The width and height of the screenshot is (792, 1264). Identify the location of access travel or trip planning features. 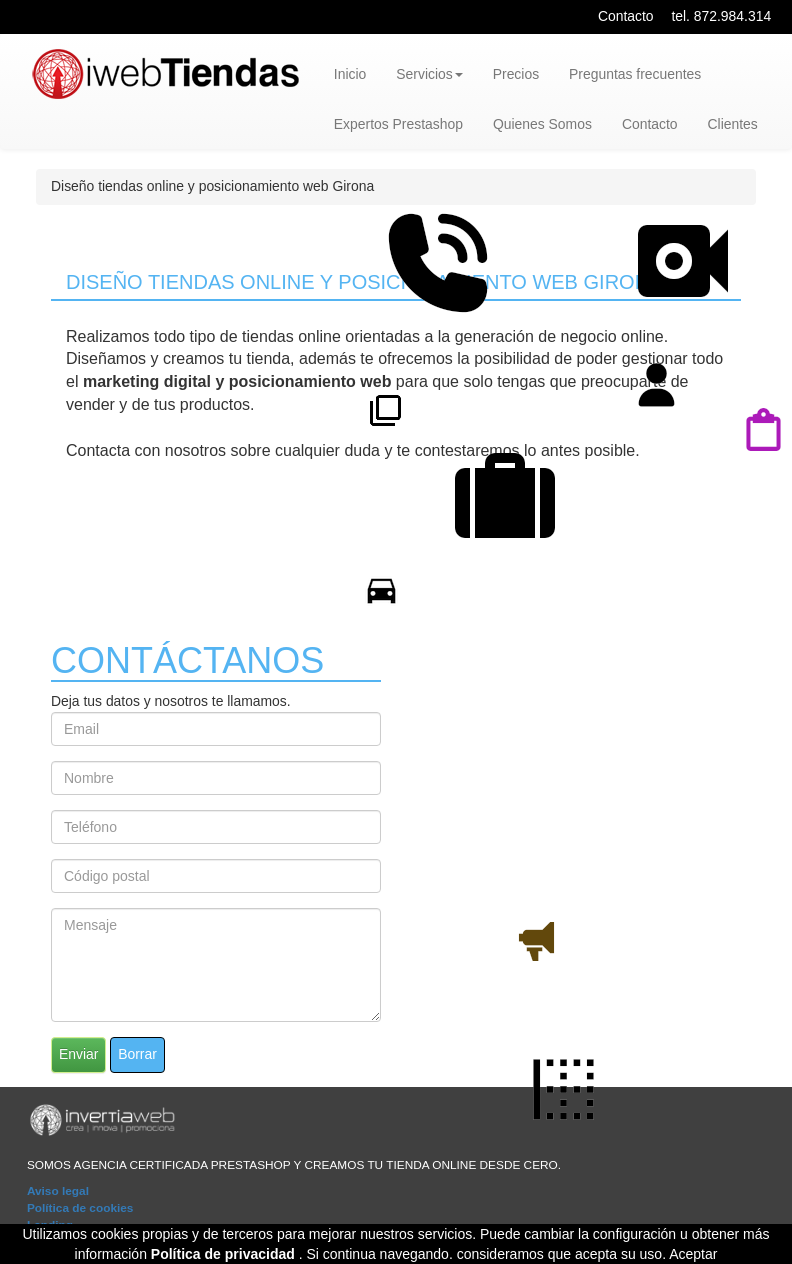
(505, 493).